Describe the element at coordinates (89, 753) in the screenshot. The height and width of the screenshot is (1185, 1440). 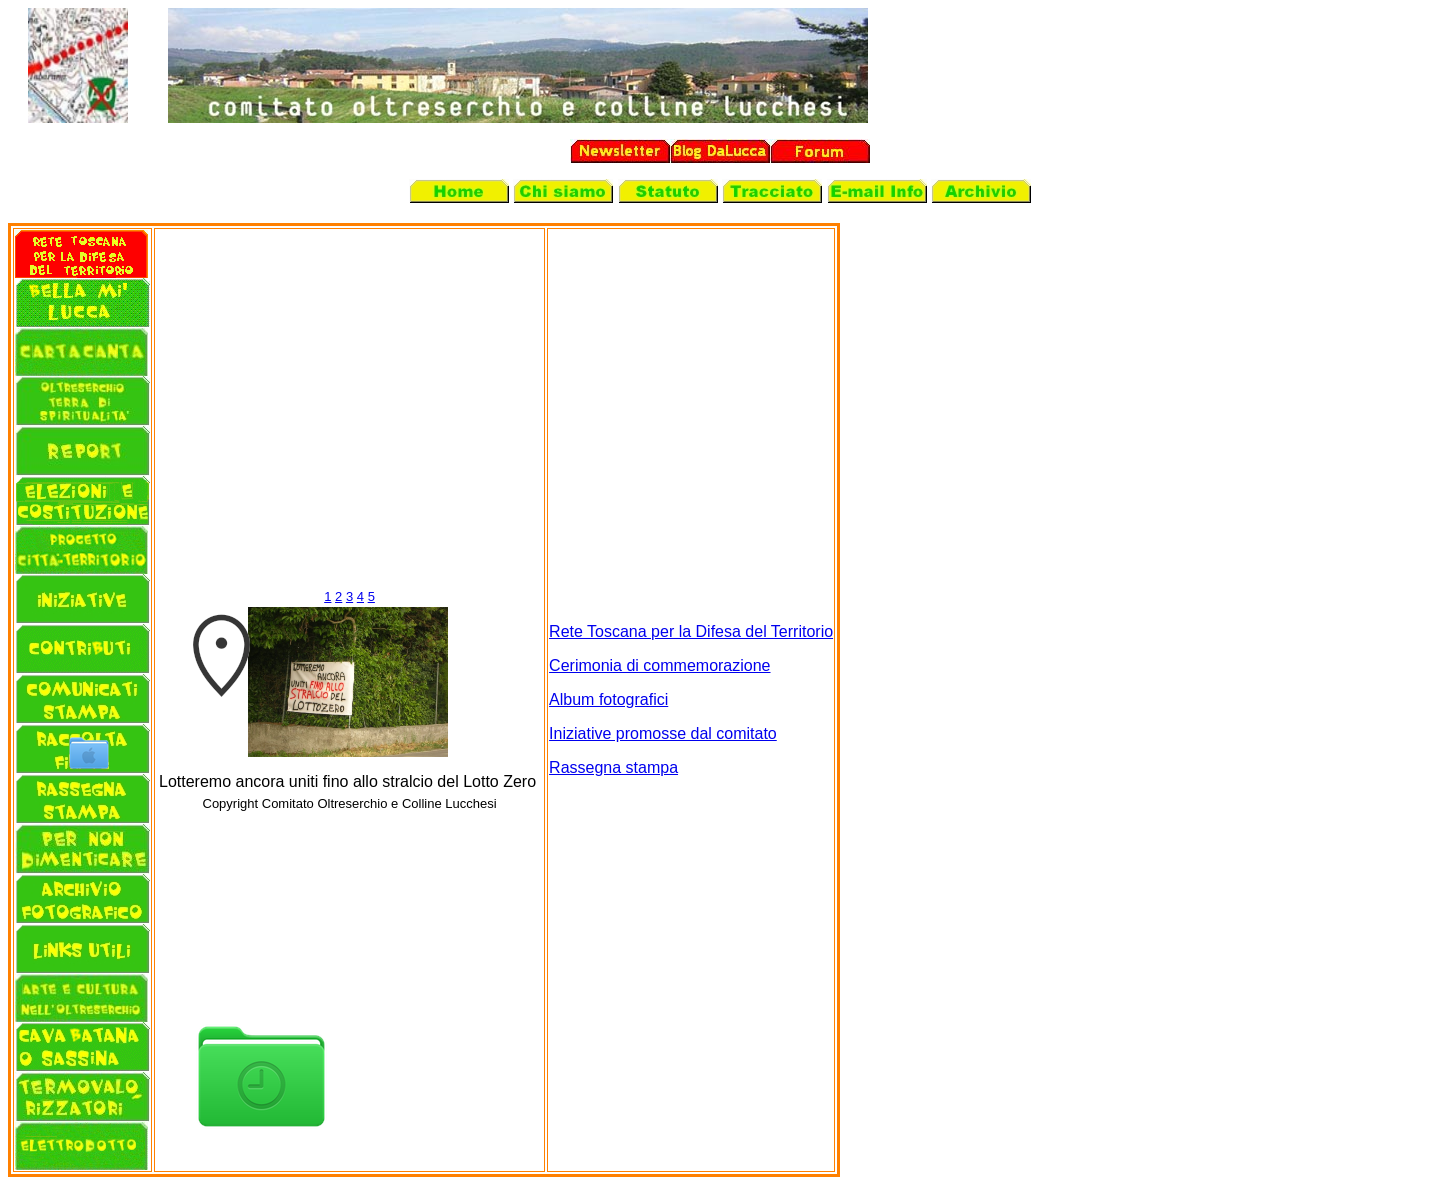
I see `open apple system folder` at that location.